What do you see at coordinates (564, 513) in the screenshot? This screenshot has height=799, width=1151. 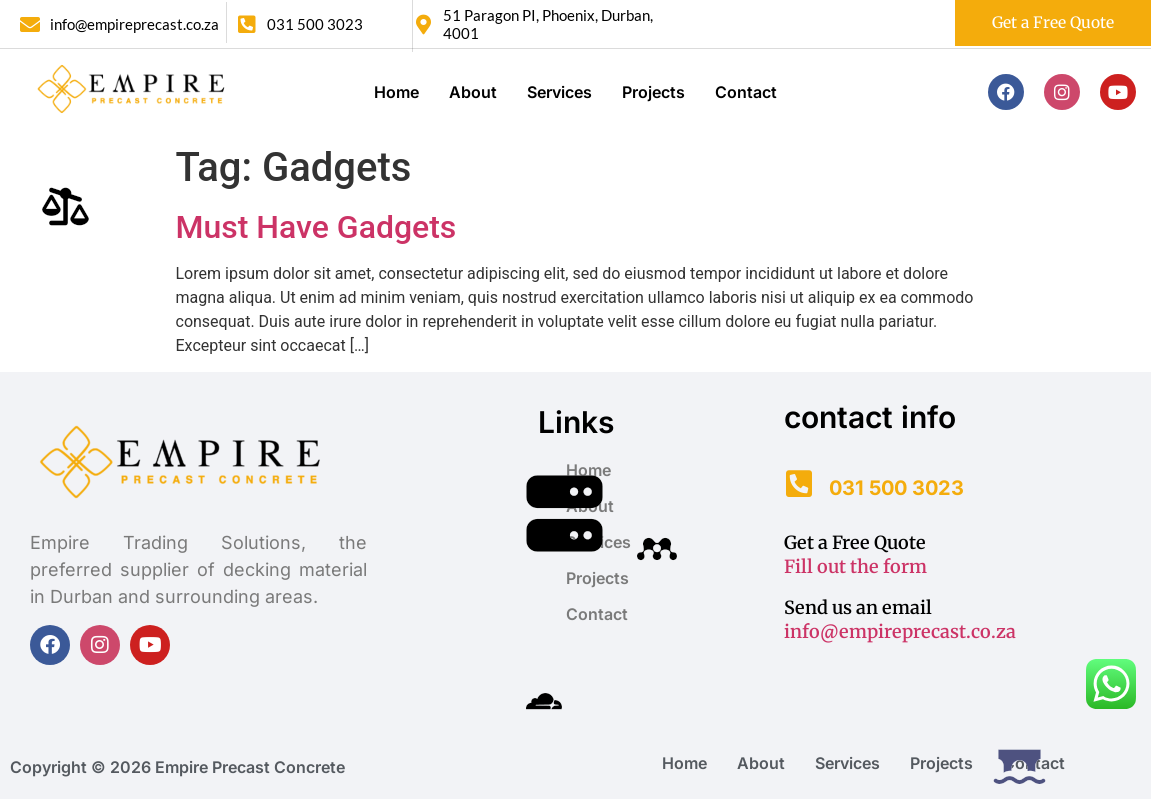 I see `access server settings or management` at bounding box center [564, 513].